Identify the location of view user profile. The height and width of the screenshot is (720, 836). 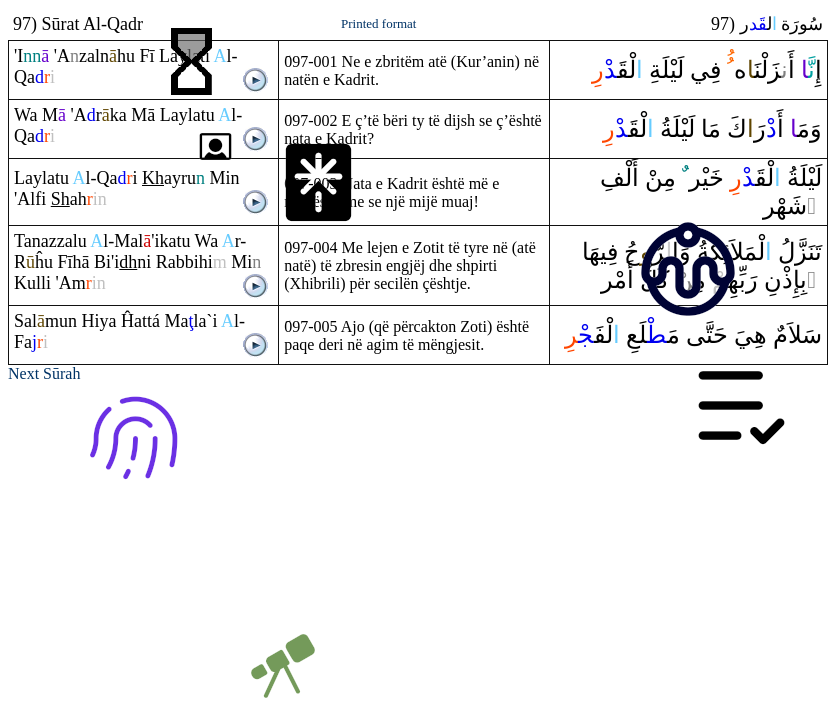
(215, 146).